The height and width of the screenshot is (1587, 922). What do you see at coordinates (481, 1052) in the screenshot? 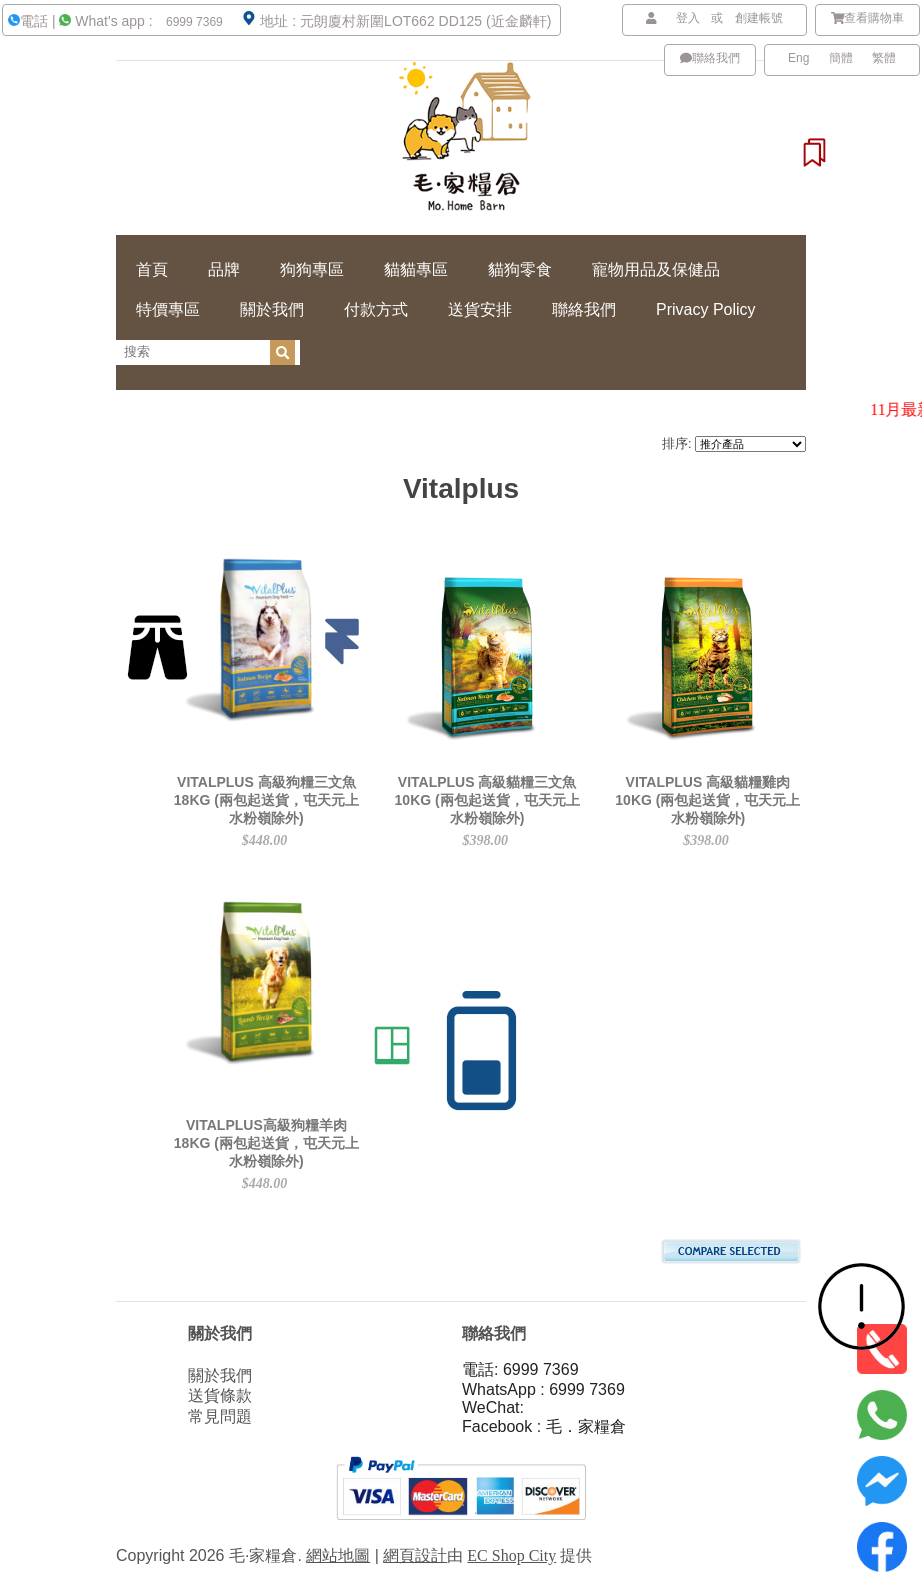
I see `indicates medium battery level` at bounding box center [481, 1052].